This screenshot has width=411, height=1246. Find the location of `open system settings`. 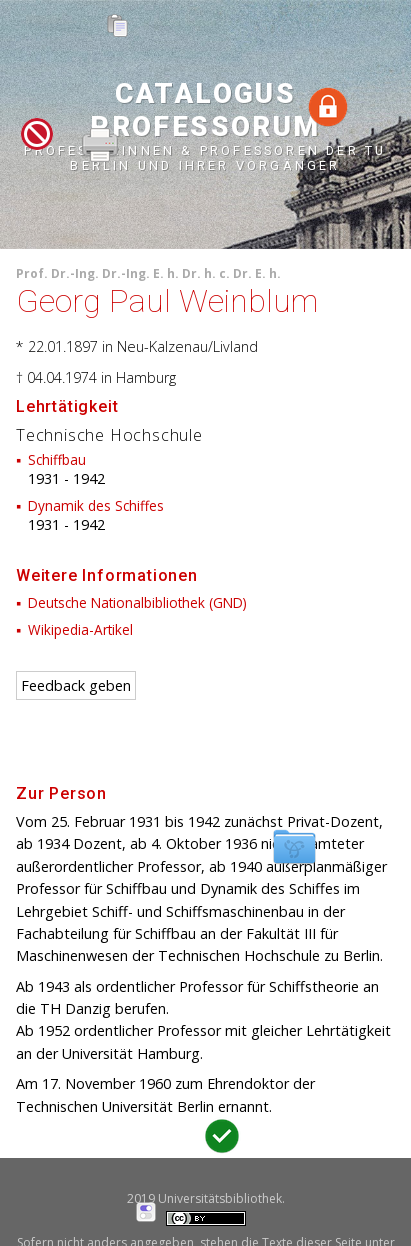

open system settings is located at coordinates (146, 1212).